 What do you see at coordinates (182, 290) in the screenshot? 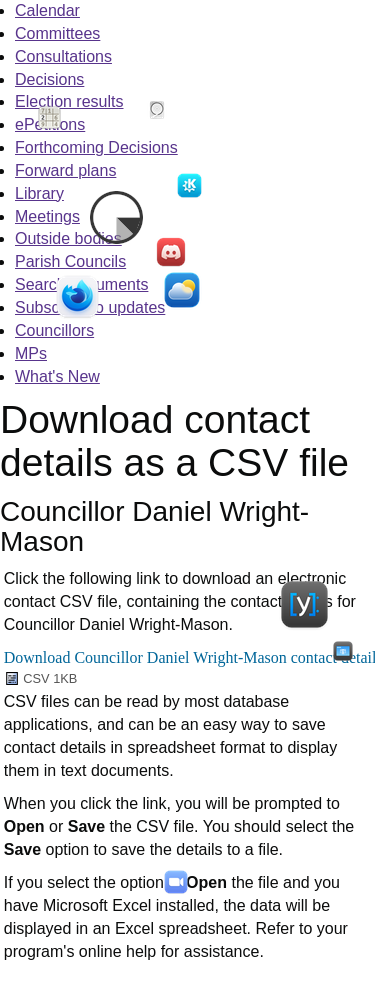
I see `open the weather app` at bounding box center [182, 290].